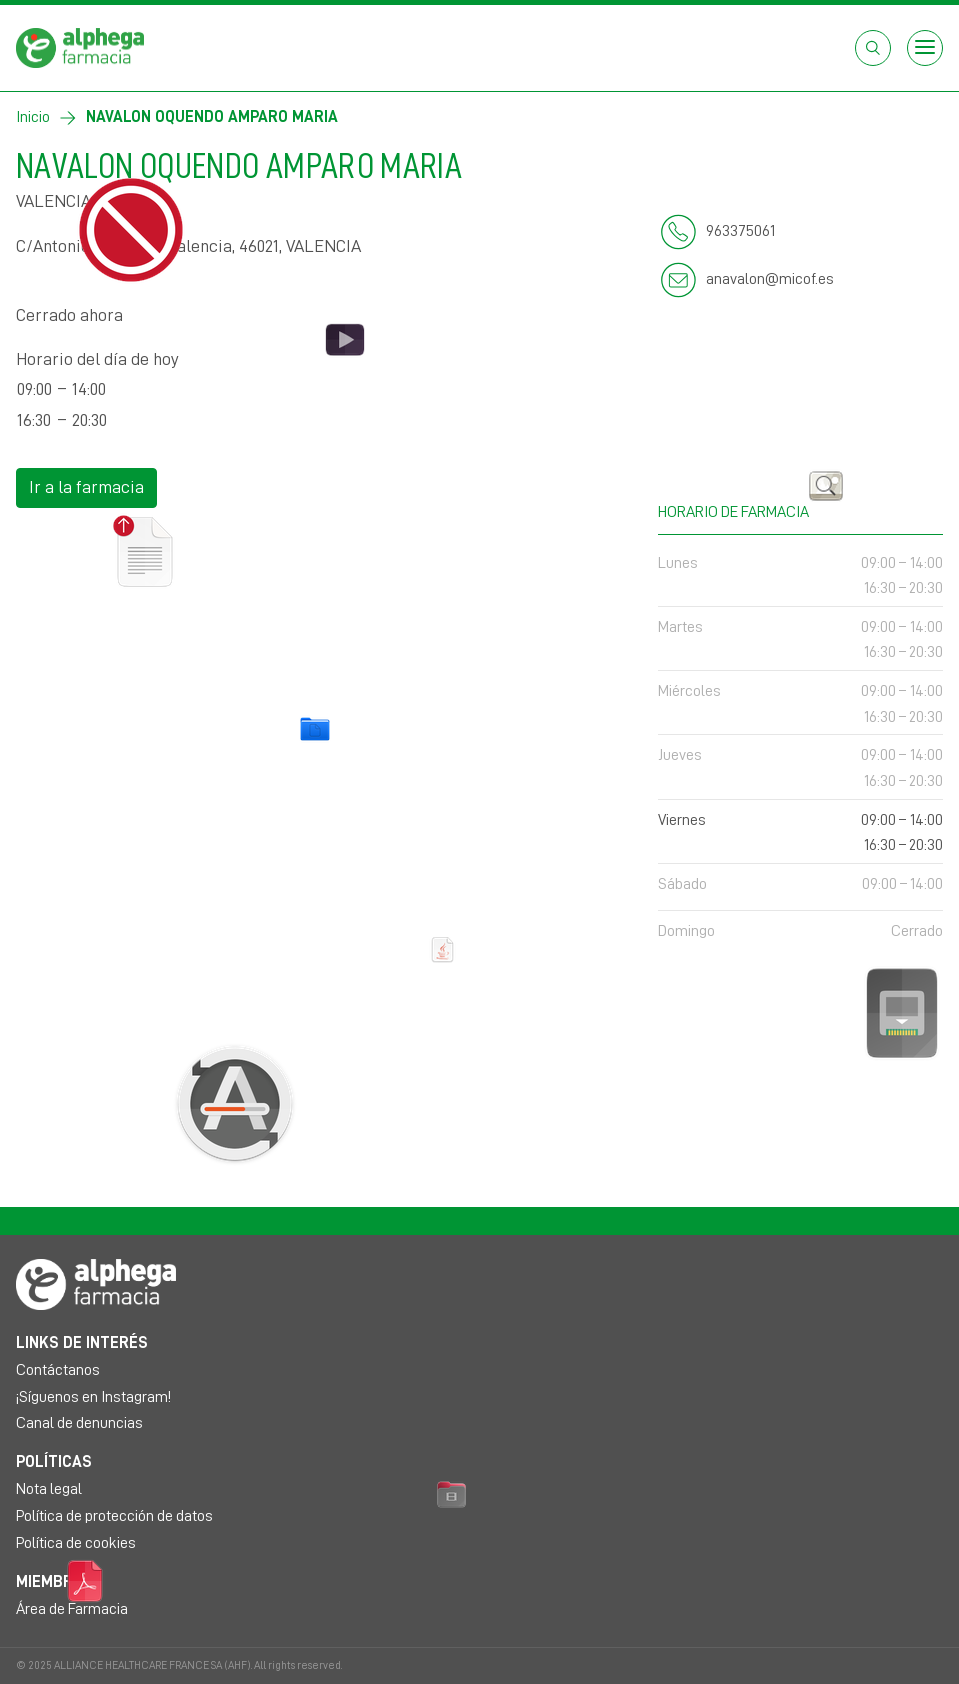 This screenshot has width=959, height=1684. I want to click on java source code file, so click(442, 949).